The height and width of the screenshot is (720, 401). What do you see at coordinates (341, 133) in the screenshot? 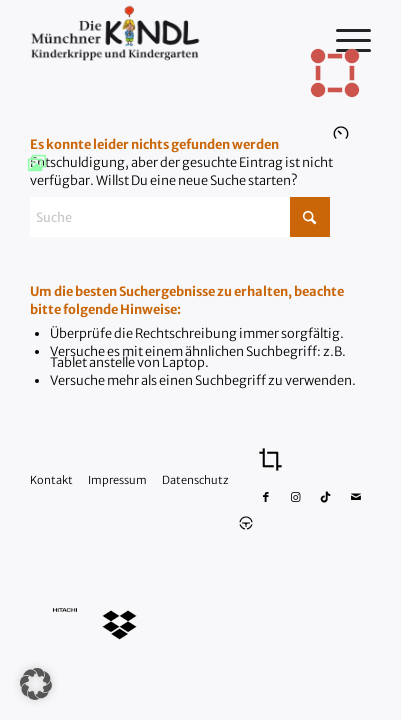
I see `reduce playback speed` at bounding box center [341, 133].